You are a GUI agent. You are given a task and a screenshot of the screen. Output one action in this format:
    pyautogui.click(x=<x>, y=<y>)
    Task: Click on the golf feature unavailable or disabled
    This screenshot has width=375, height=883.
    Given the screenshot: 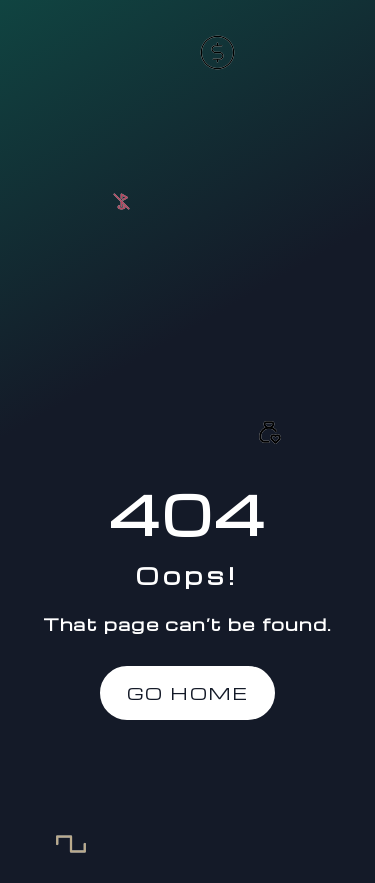 What is the action you would take?
    pyautogui.click(x=121, y=201)
    